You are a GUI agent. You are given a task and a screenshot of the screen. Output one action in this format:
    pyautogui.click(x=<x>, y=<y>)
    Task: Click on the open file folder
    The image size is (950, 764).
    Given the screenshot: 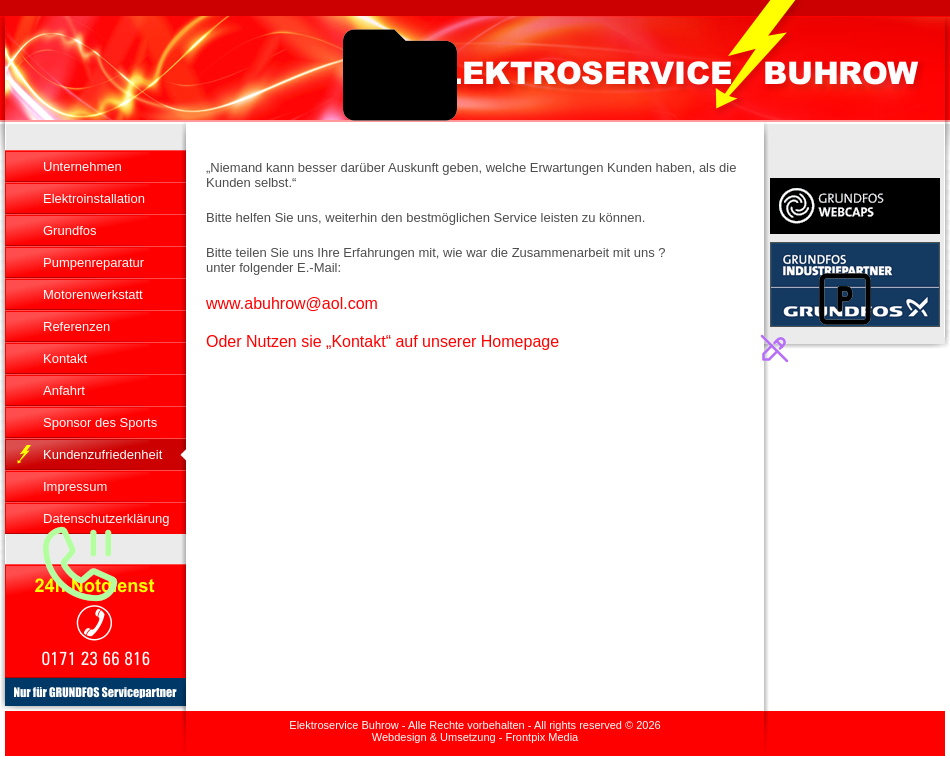 What is the action you would take?
    pyautogui.click(x=400, y=75)
    